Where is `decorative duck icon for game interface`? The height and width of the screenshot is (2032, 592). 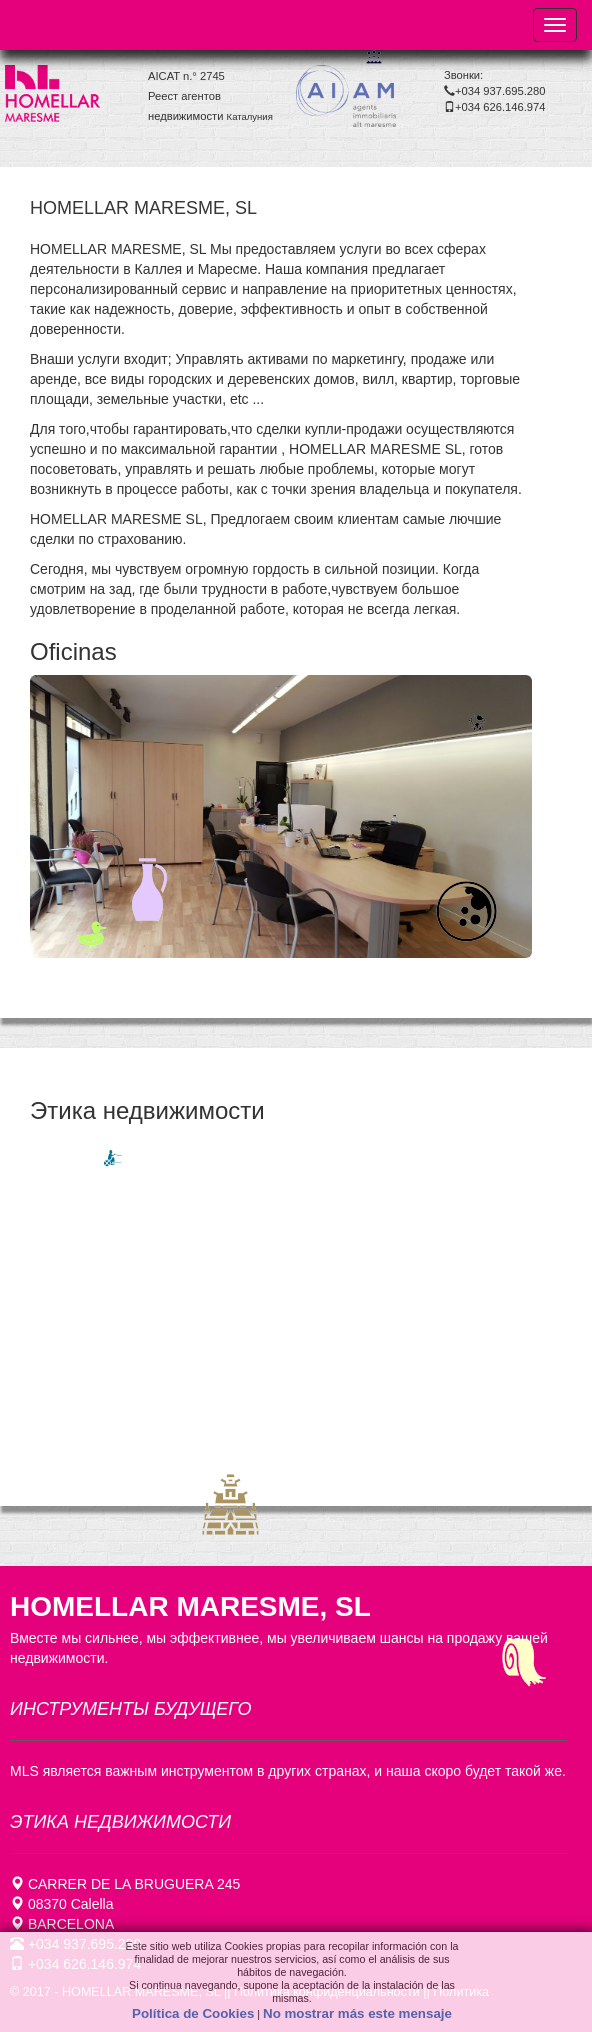 decorative duck icon for game interface is located at coordinates (92, 936).